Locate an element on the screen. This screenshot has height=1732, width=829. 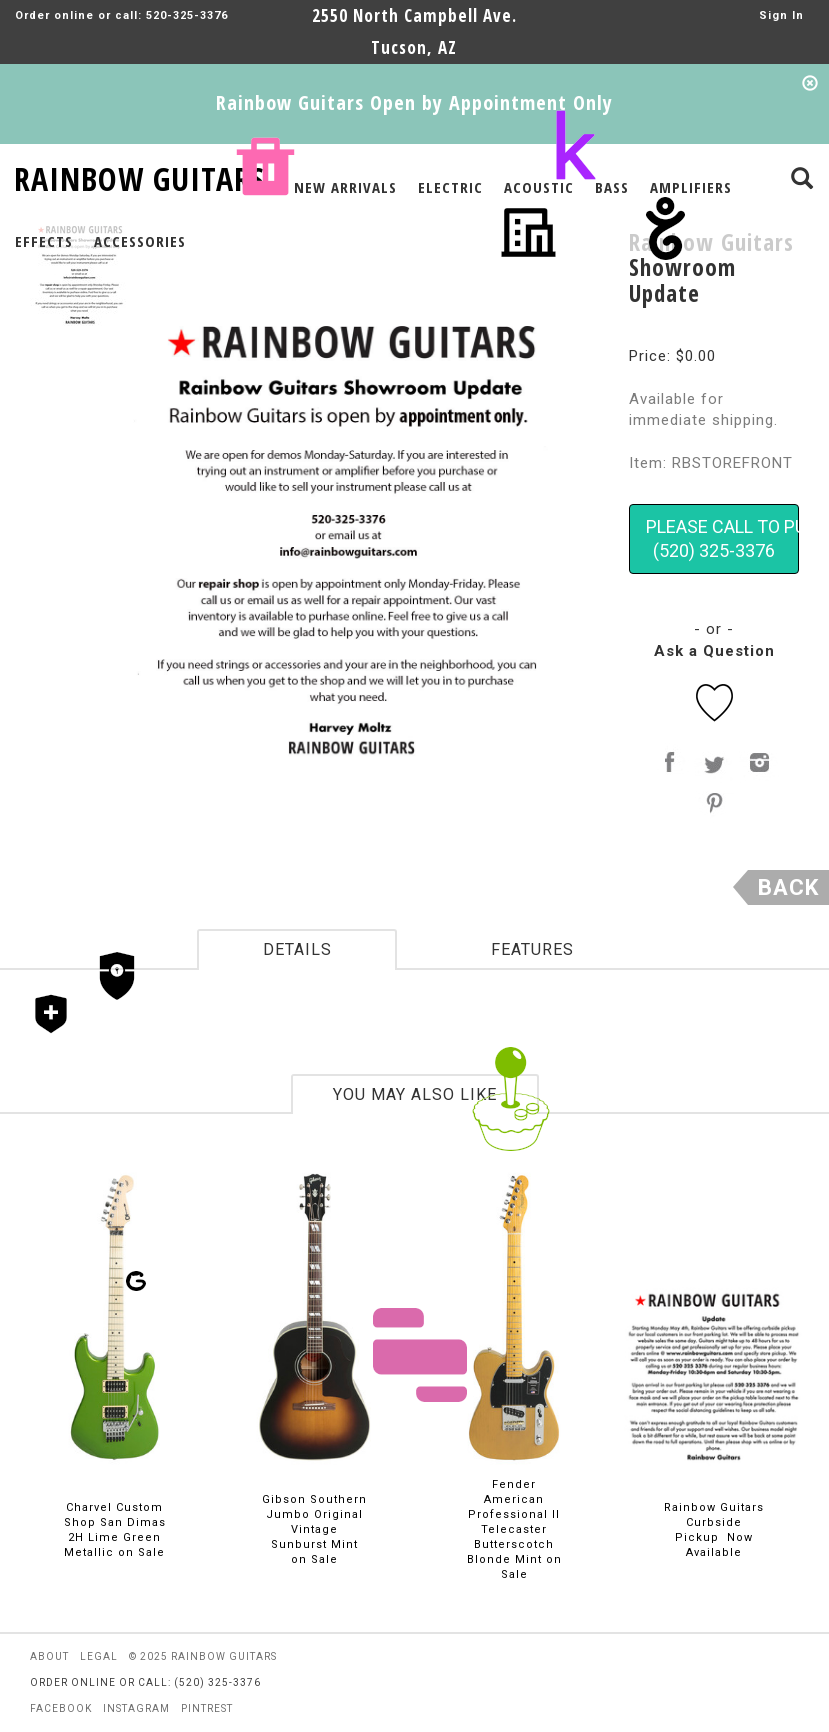
link to kaggle profile or account is located at coordinates (576, 145).